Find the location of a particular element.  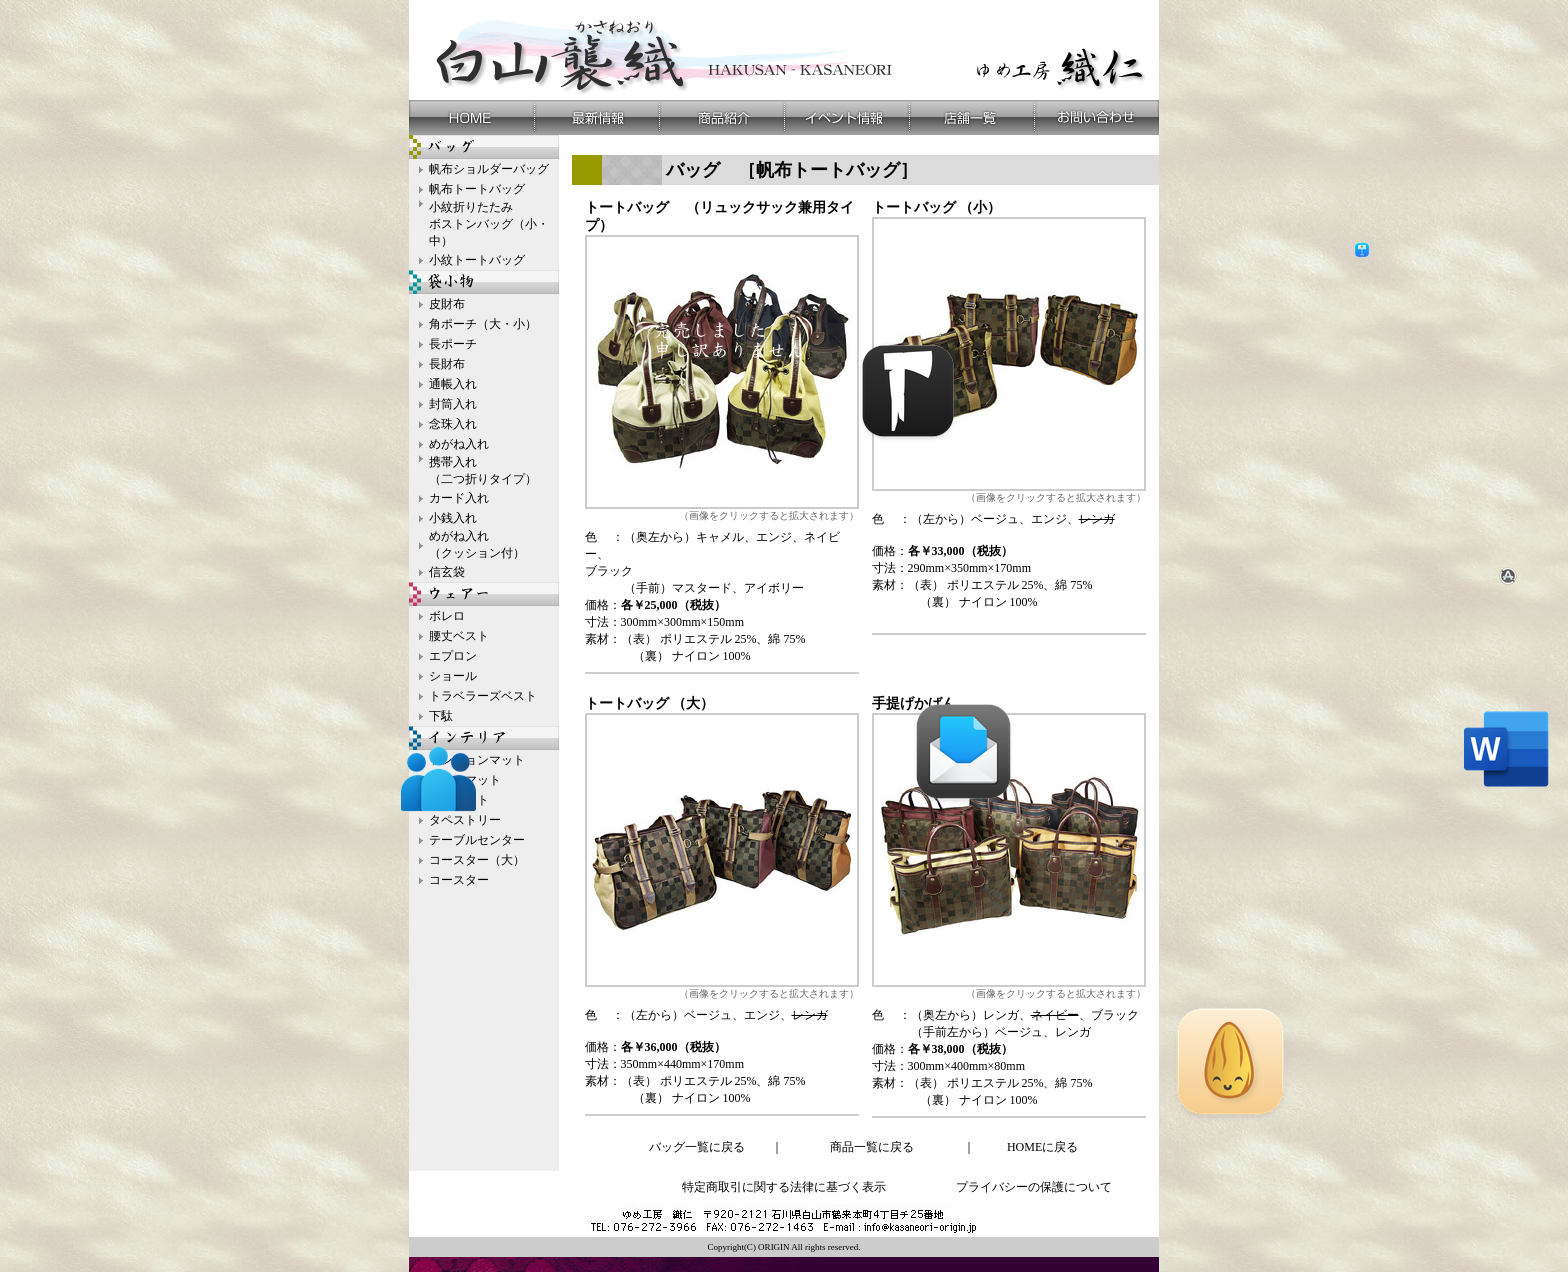

open the software update manager is located at coordinates (1508, 576).